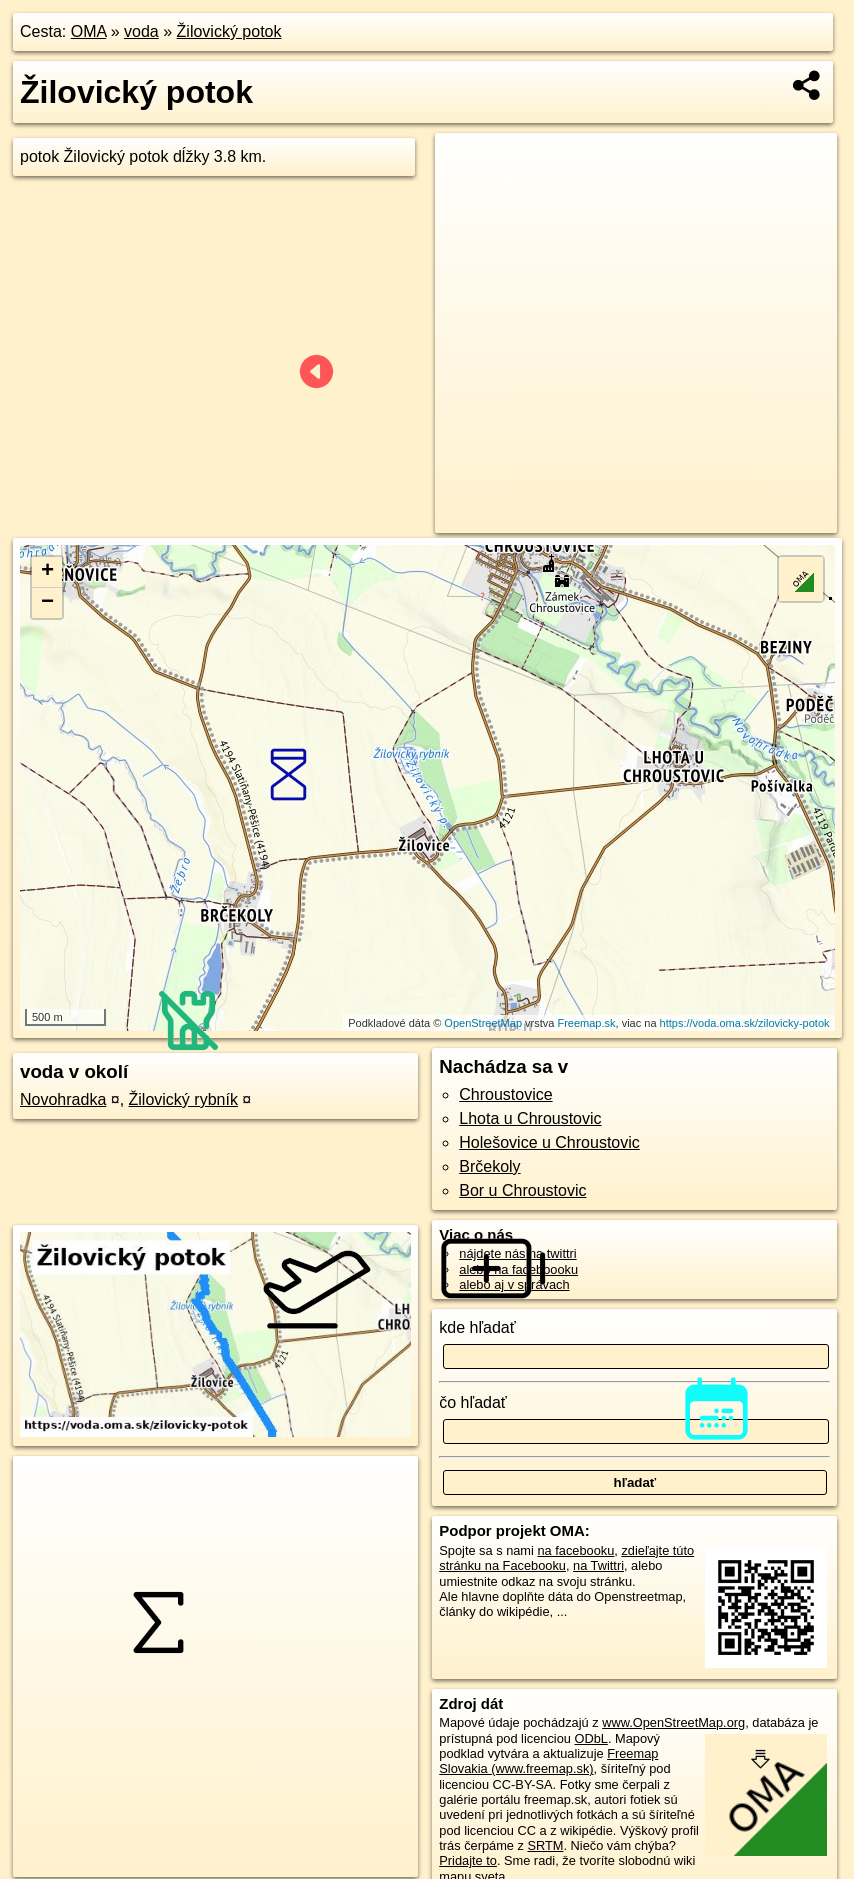 Image resolution: width=854 pixels, height=1879 pixels. What do you see at coordinates (288, 774) in the screenshot?
I see `indicates a timer or countdown in progress` at bounding box center [288, 774].